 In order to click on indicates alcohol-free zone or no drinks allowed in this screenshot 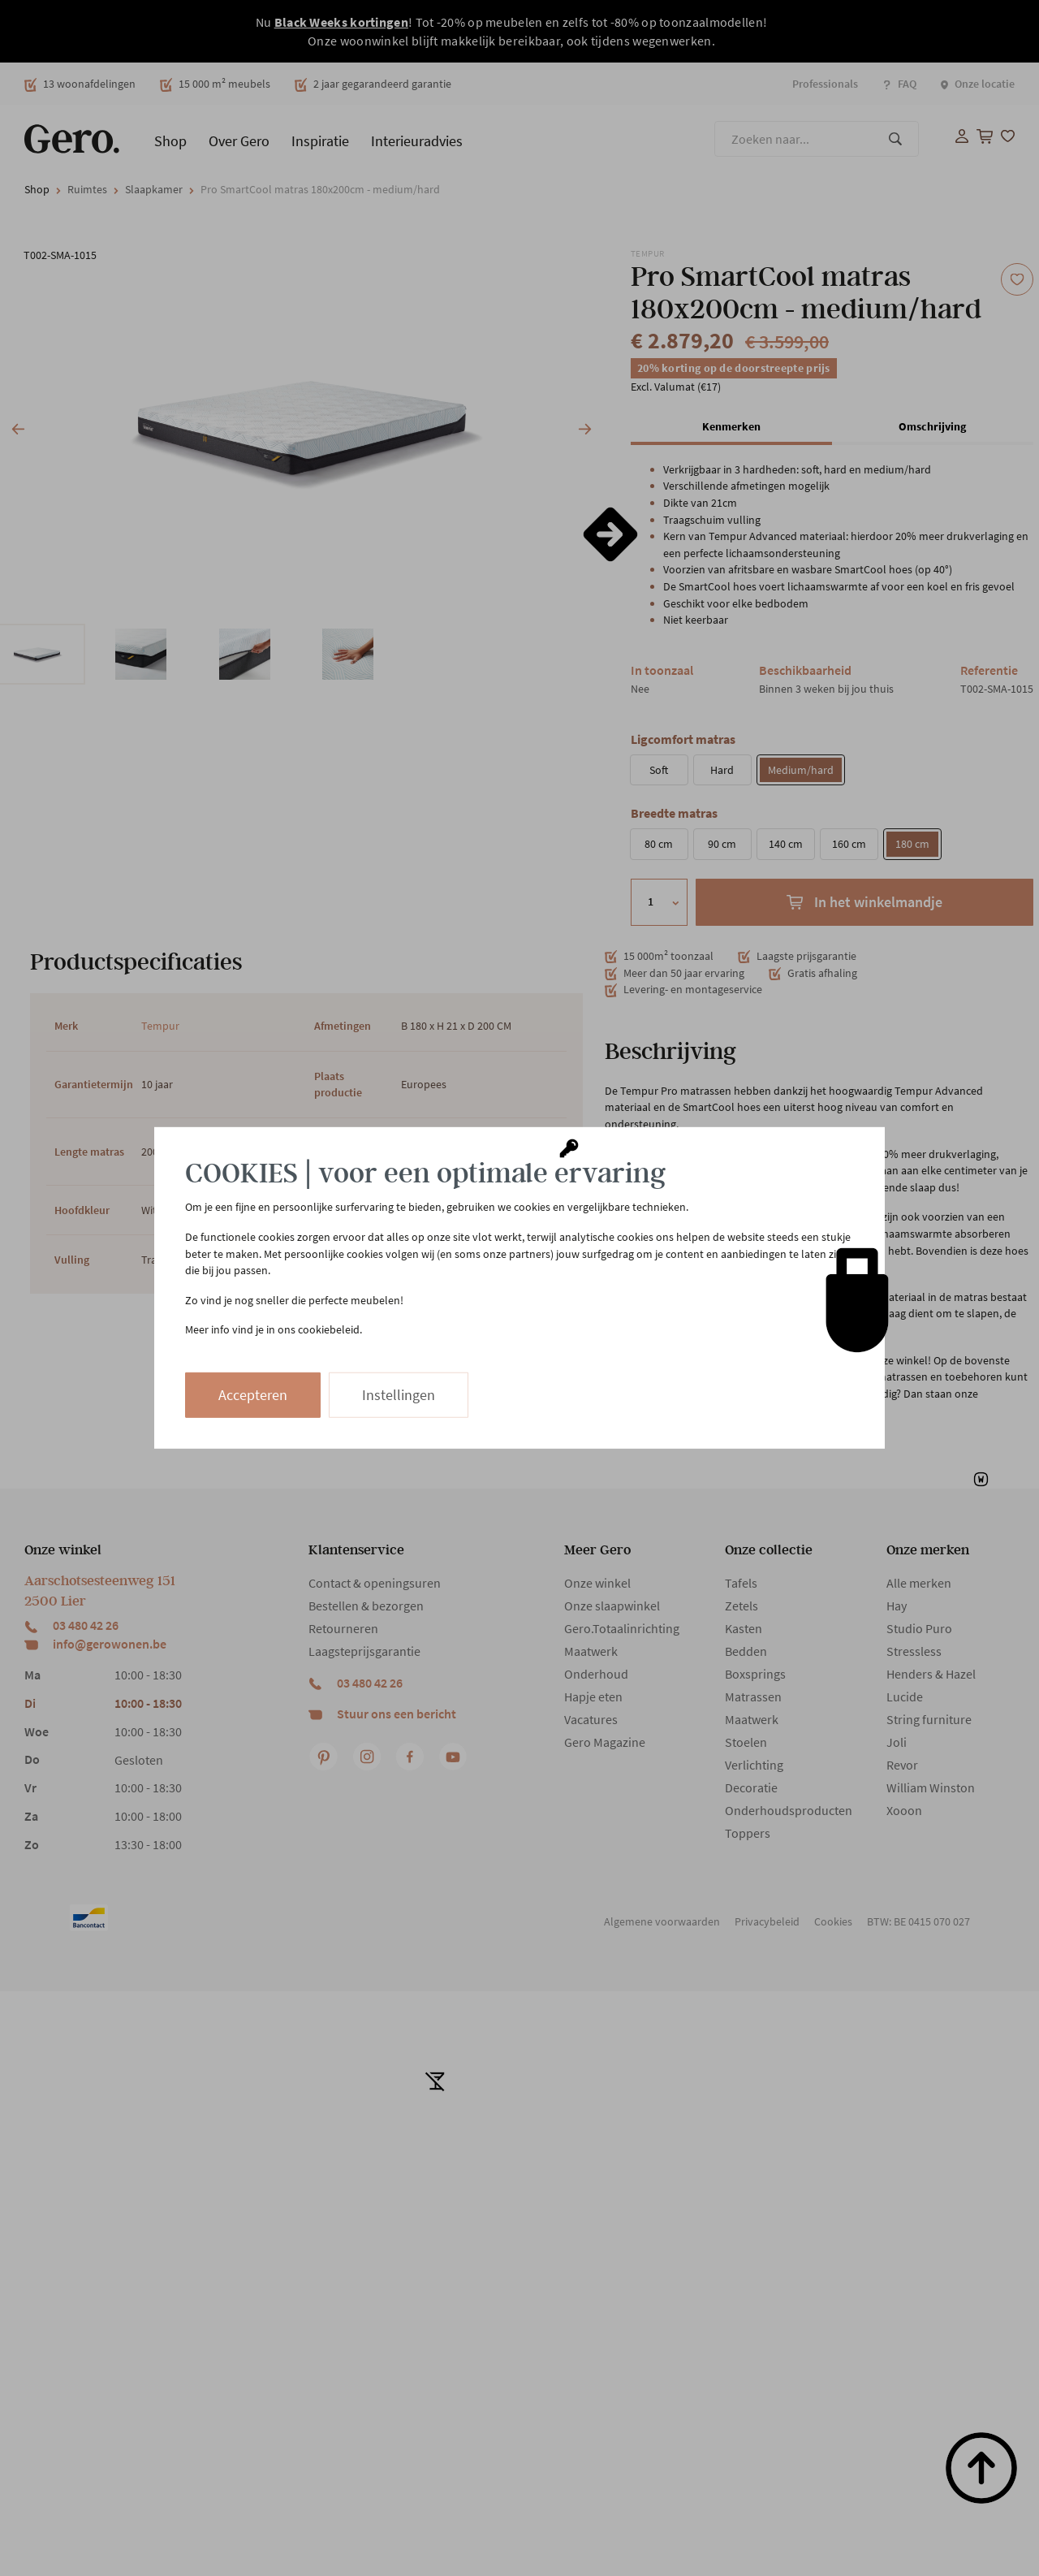, I will do `click(435, 2081)`.